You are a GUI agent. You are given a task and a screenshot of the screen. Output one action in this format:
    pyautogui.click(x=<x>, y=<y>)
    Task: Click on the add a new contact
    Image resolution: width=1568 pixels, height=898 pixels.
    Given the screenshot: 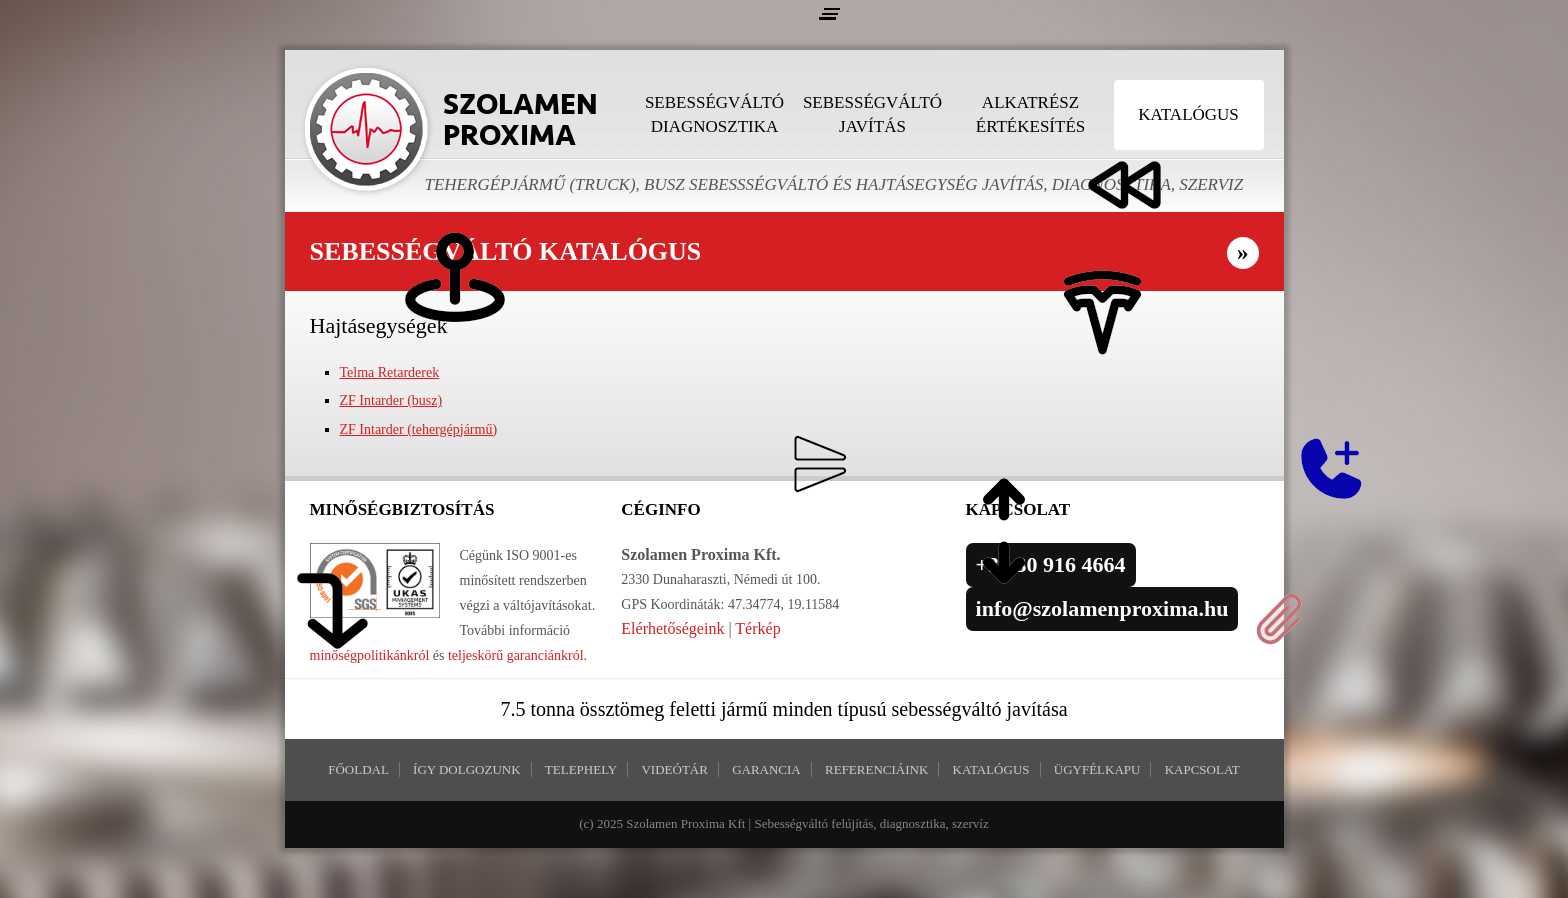 What is the action you would take?
    pyautogui.click(x=1332, y=467)
    